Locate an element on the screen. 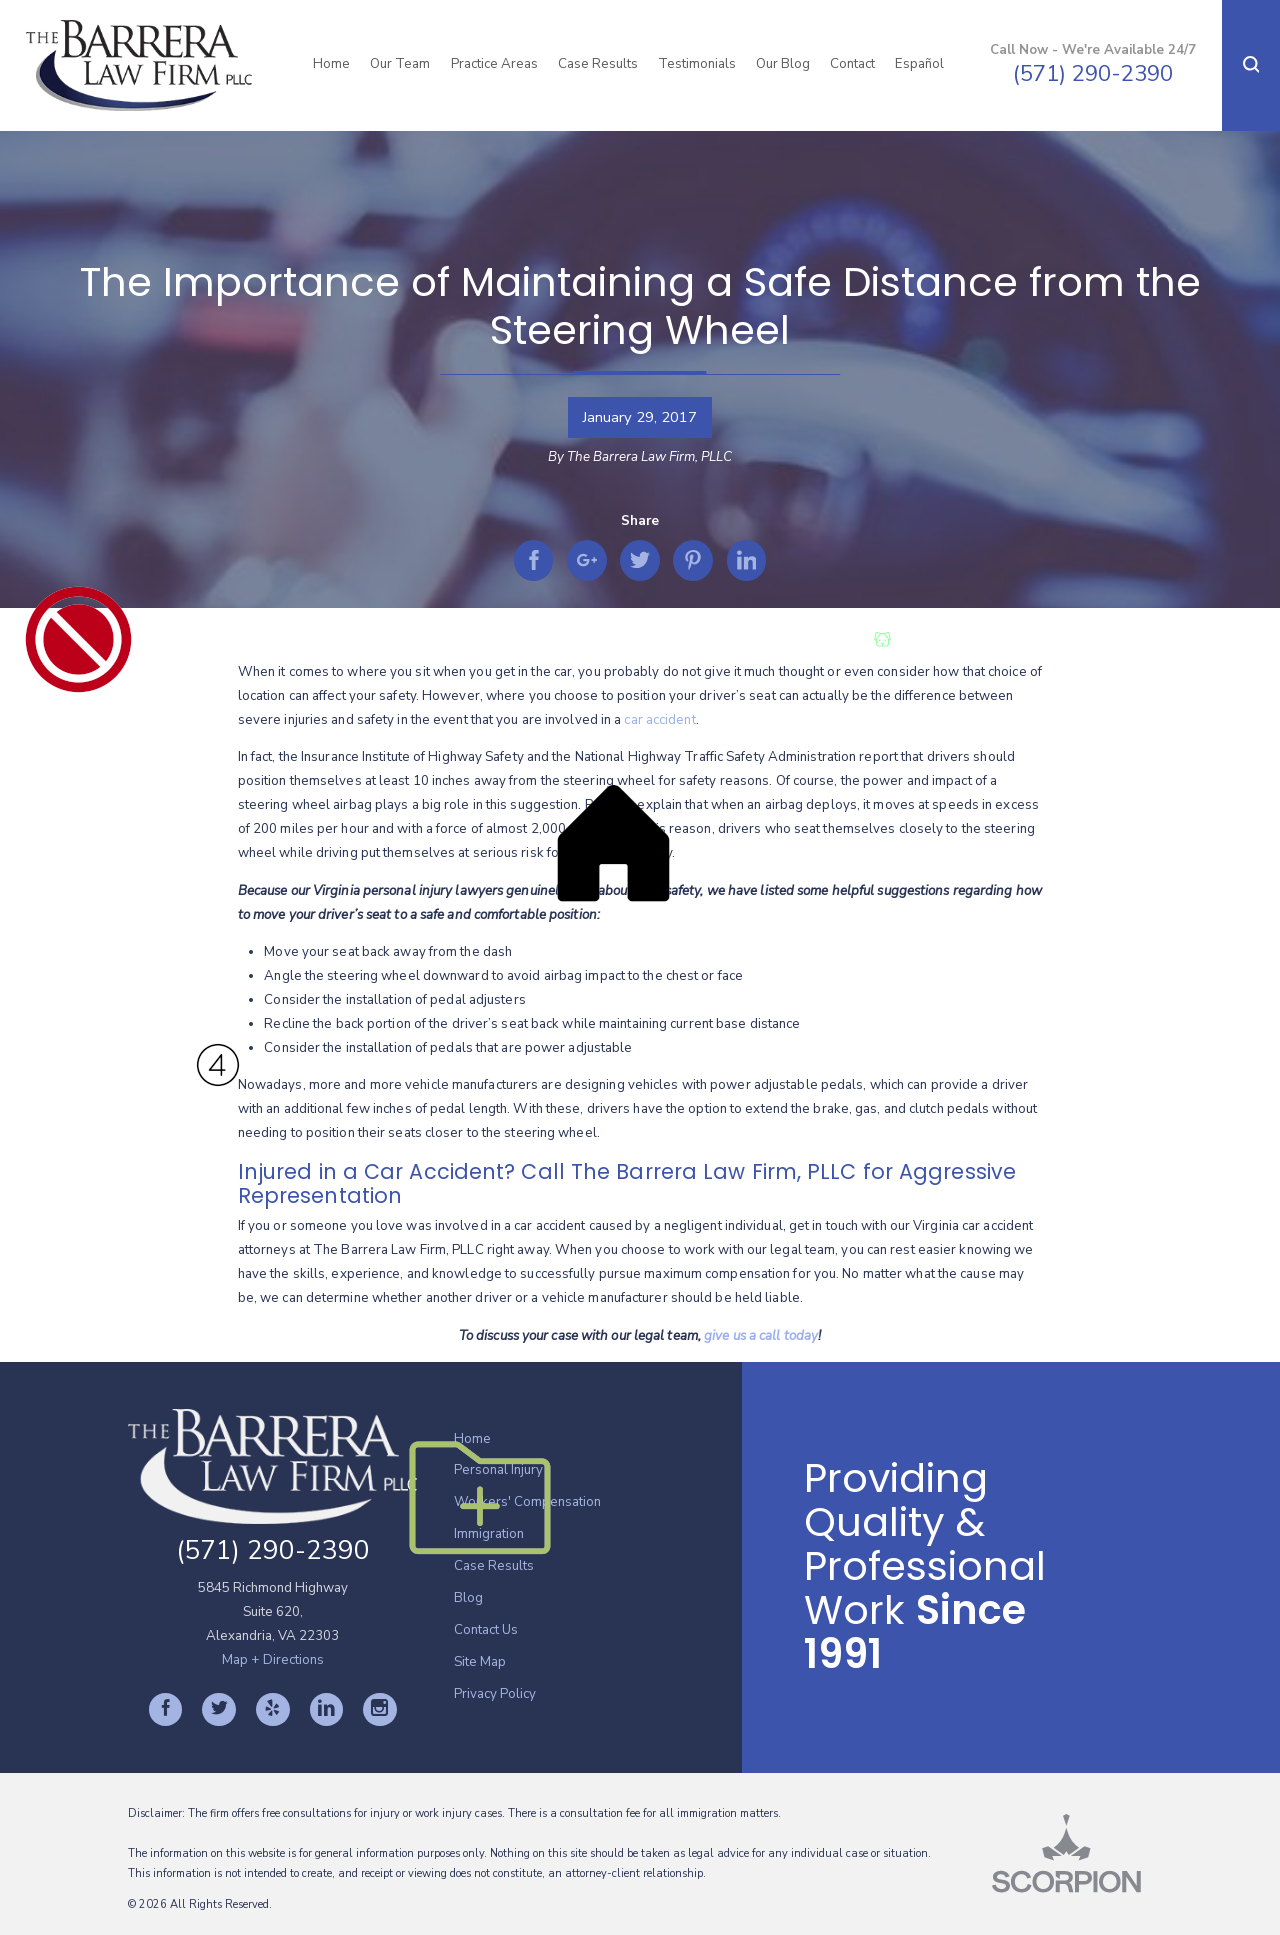  indicates a blocked or prohibited action is located at coordinates (78, 639).